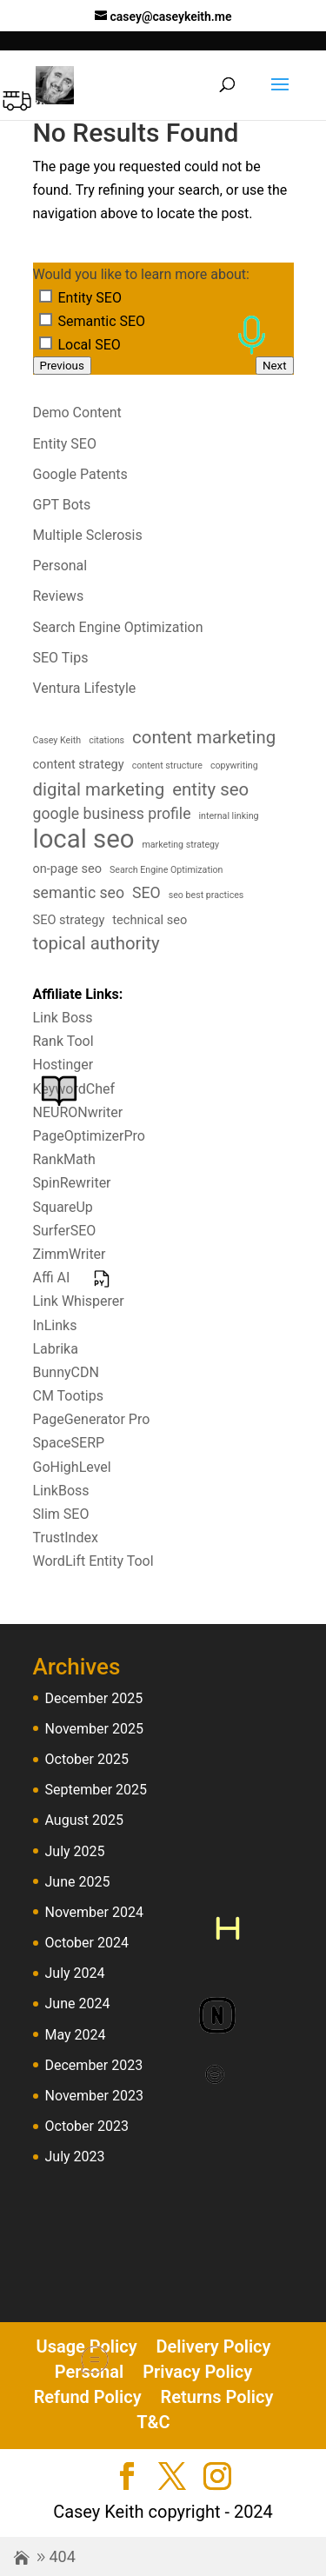 This screenshot has width=326, height=2576. I want to click on open chat or messaging, so click(95, 2360).